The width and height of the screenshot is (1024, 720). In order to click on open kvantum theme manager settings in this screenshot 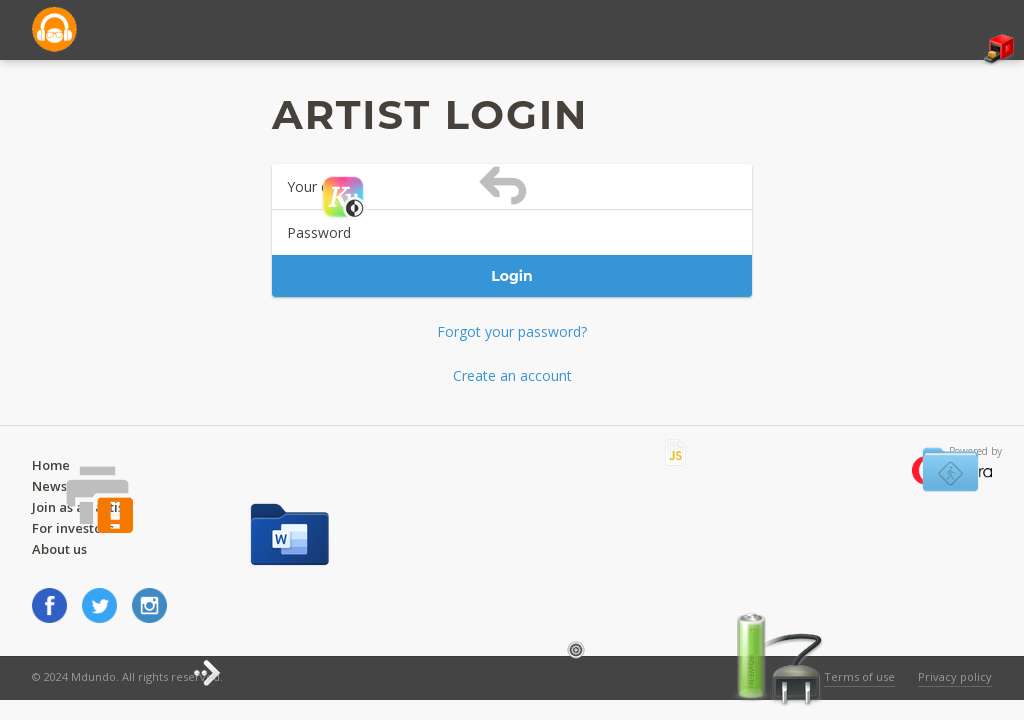, I will do `click(343, 197)`.